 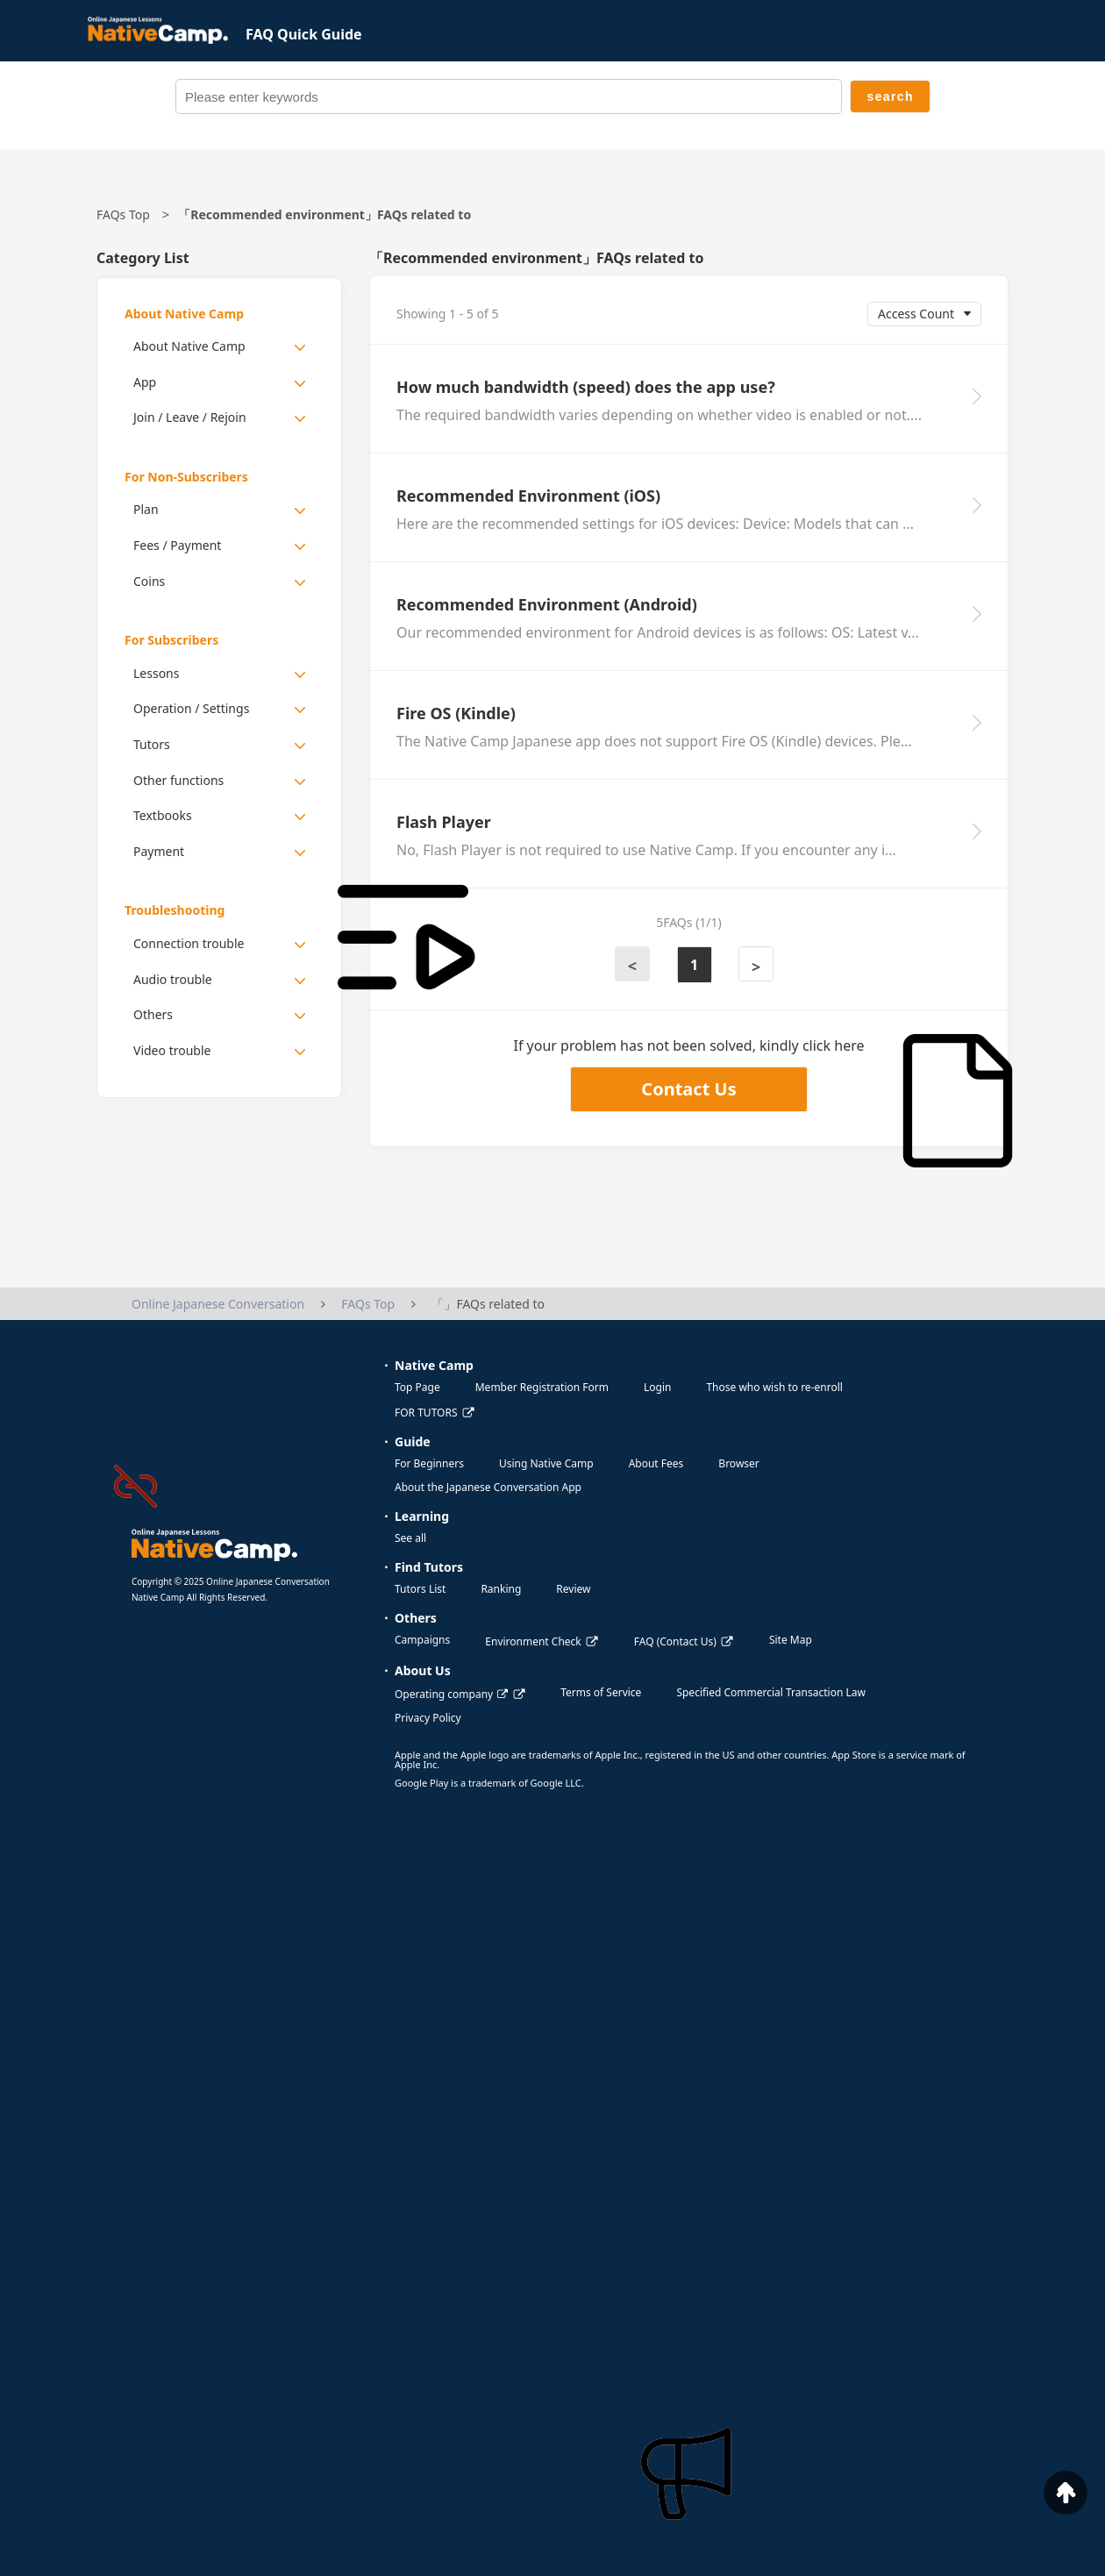 What do you see at coordinates (403, 937) in the screenshot?
I see `view video playlist` at bounding box center [403, 937].